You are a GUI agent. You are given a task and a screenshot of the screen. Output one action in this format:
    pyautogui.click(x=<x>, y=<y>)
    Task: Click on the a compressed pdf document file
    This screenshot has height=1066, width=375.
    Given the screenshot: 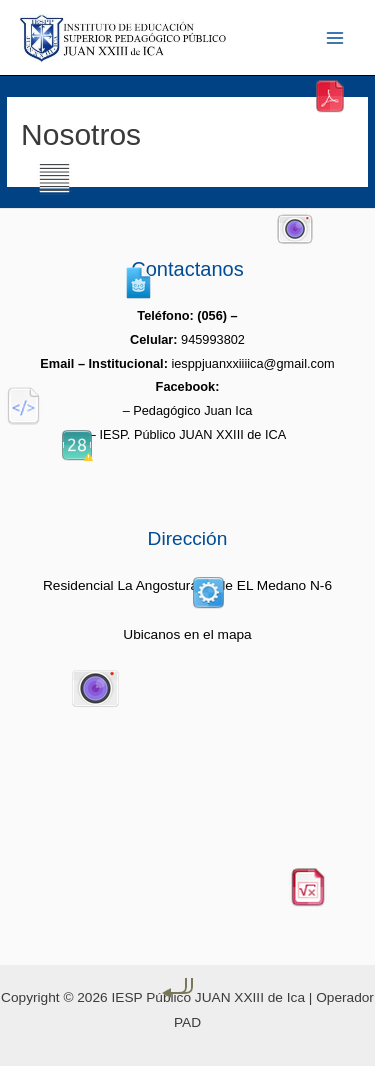 What is the action you would take?
    pyautogui.click(x=330, y=96)
    